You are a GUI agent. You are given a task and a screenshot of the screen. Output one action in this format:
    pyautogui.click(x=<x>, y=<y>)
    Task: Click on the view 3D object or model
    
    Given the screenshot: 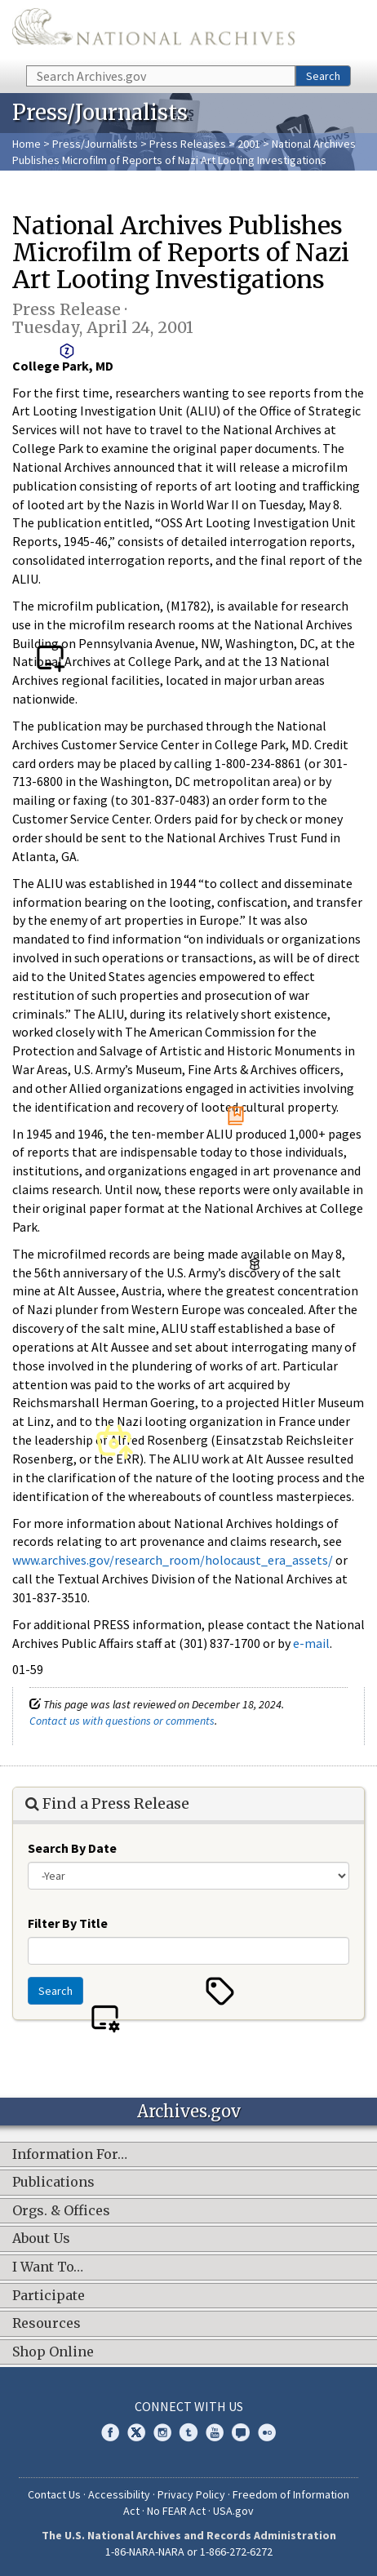 What is the action you would take?
    pyautogui.click(x=255, y=1264)
    